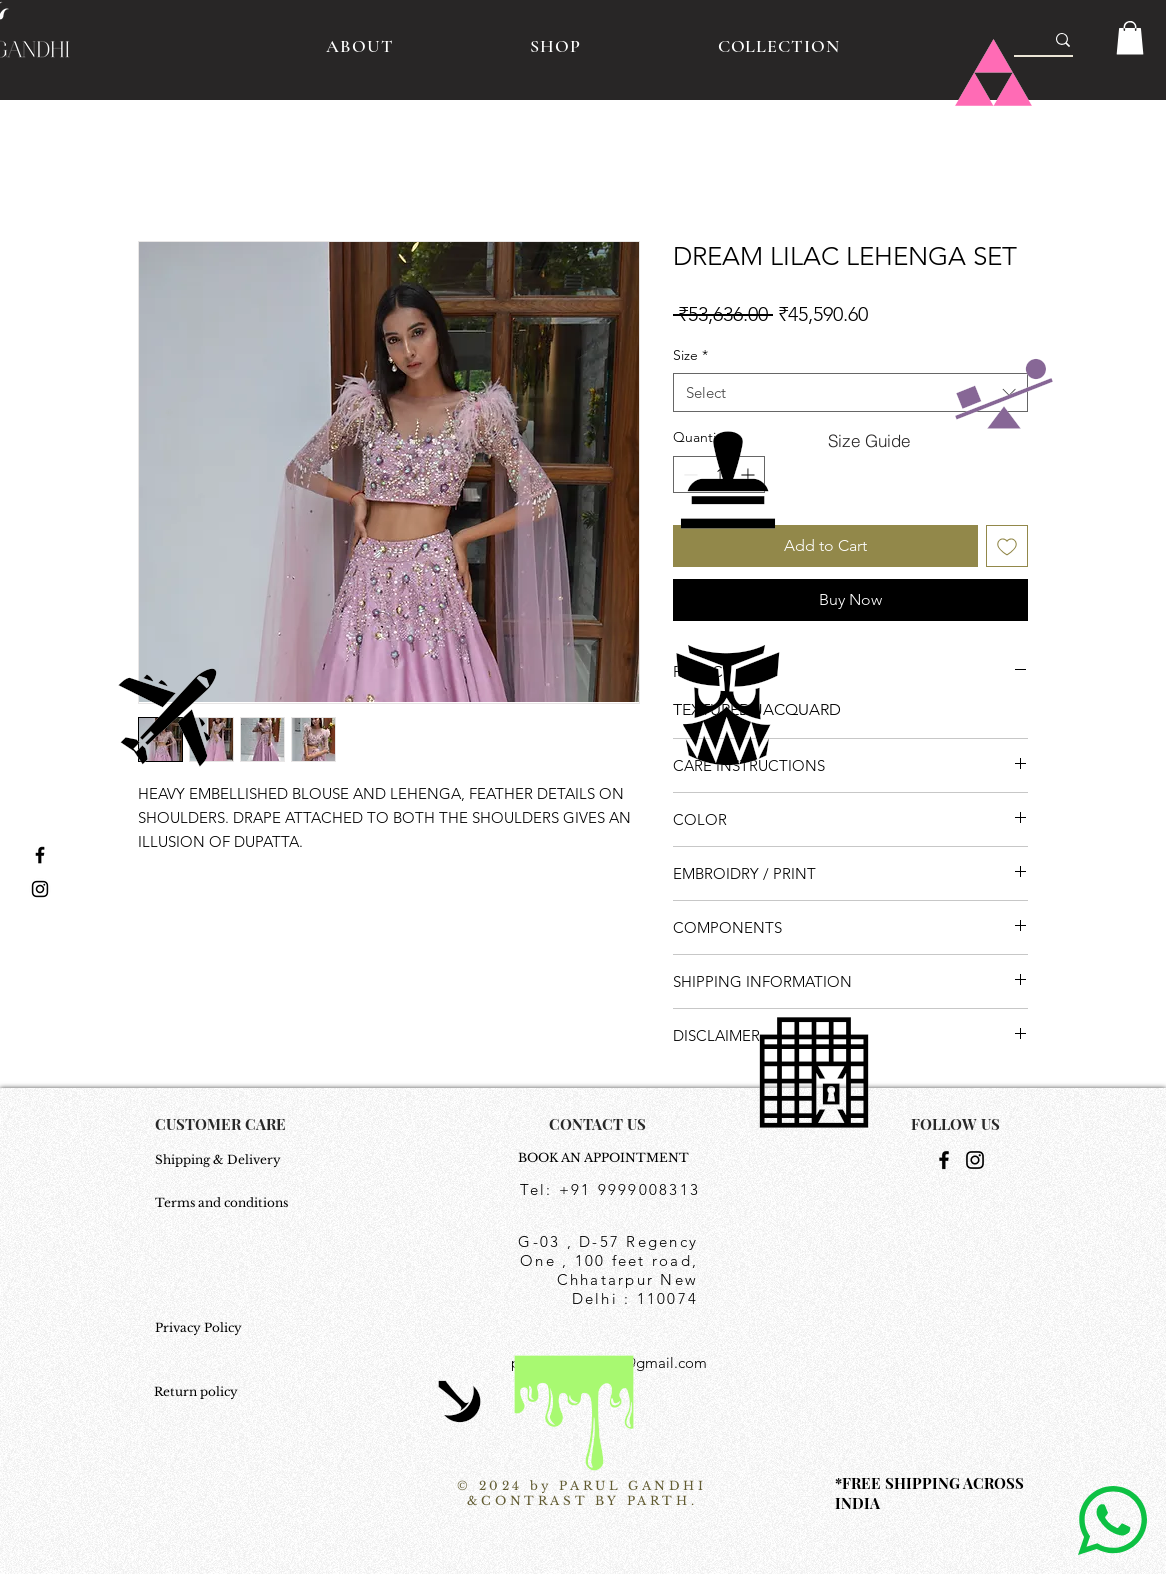 Image resolution: width=1166 pixels, height=1574 pixels. Describe the element at coordinates (814, 1066) in the screenshot. I see `indicates a trapped or captured state` at that location.